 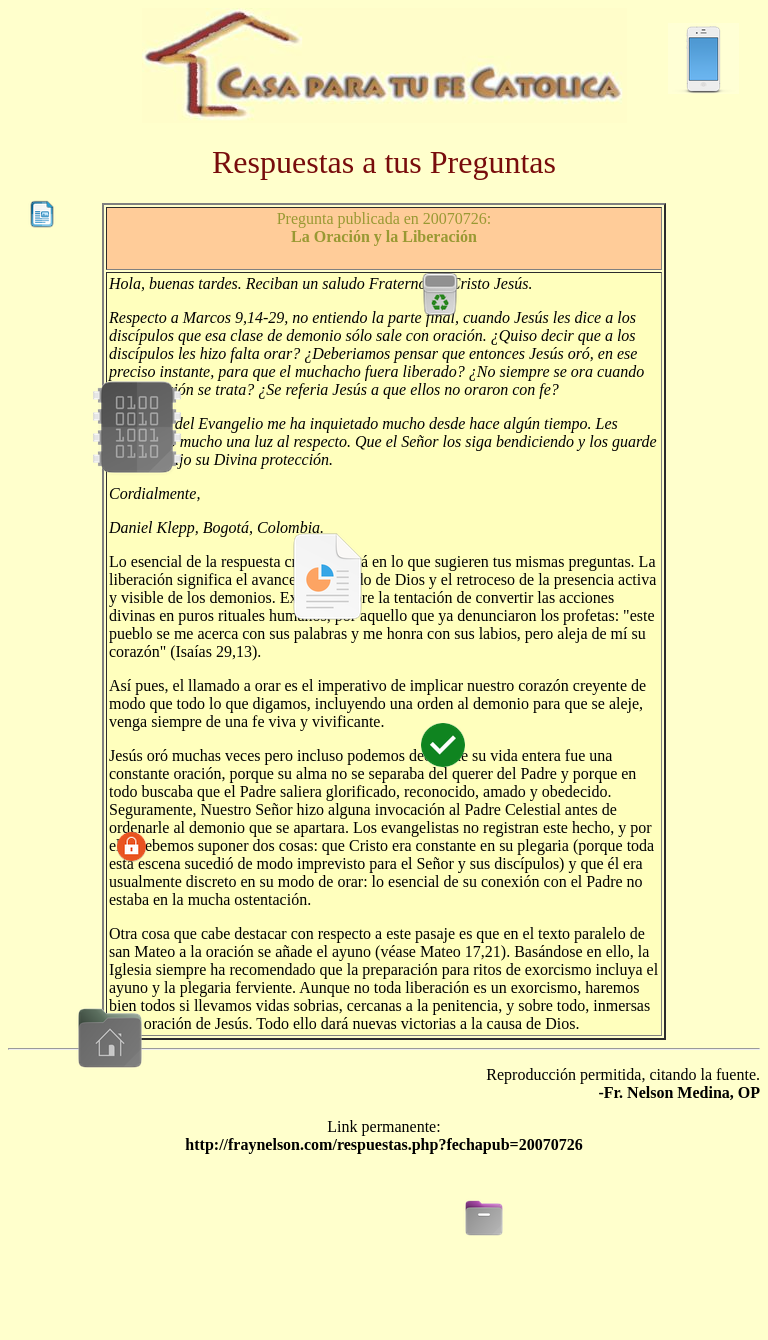 What do you see at coordinates (443, 745) in the screenshot?
I see `confirm or approve an action` at bounding box center [443, 745].